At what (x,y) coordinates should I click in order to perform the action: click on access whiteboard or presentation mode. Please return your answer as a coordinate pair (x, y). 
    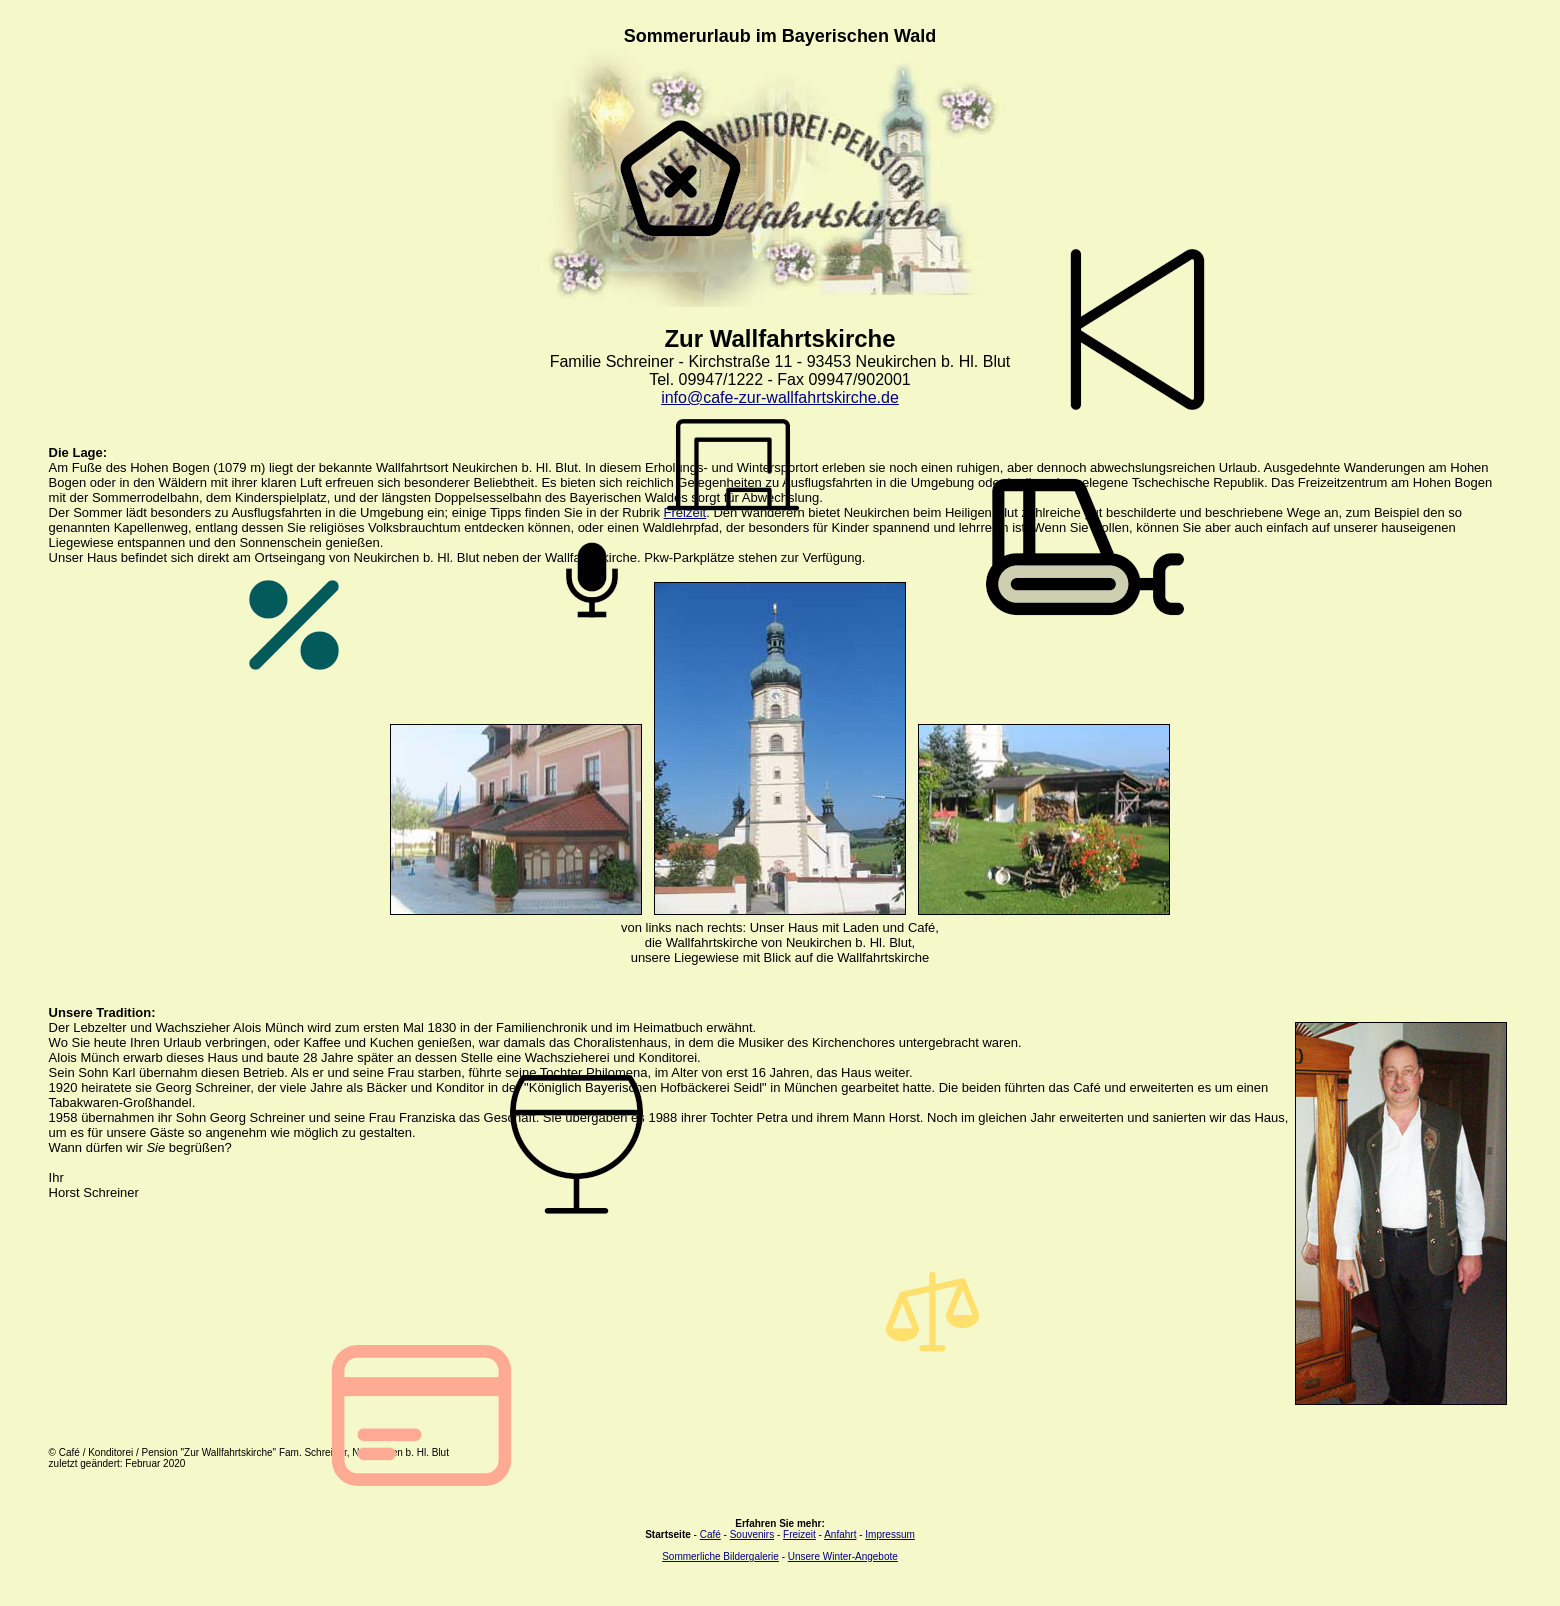
    Looking at the image, I should click on (733, 467).